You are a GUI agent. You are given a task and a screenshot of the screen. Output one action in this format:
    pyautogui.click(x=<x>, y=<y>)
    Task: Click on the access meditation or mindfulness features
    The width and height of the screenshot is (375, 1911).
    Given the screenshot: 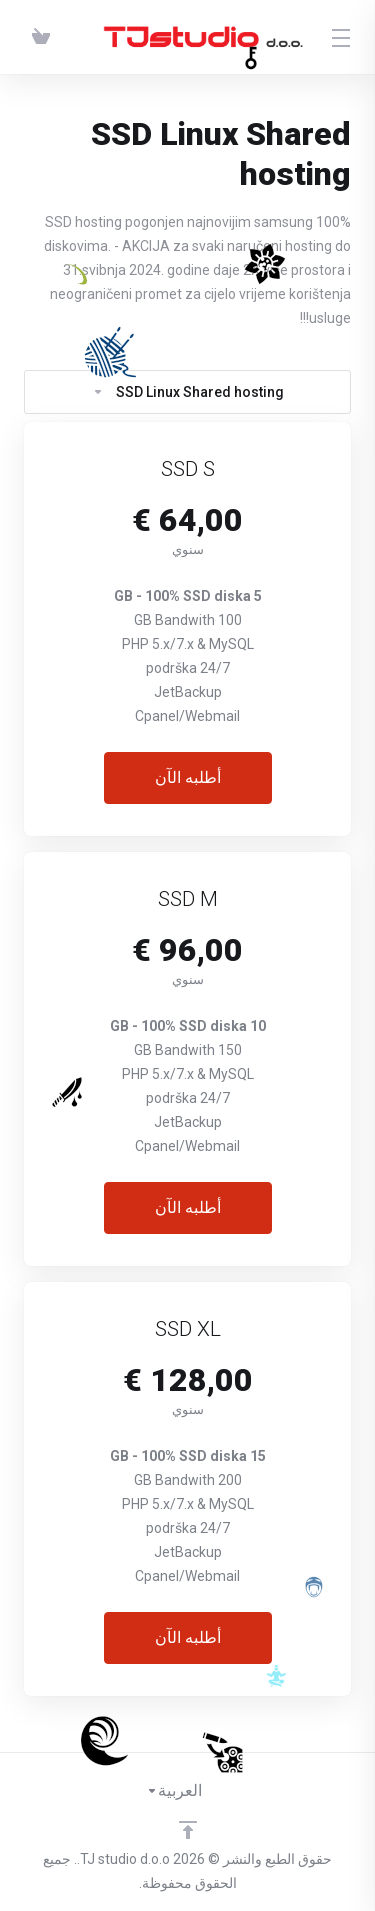 What is the action you would take?
    pyautogui.click(x=276, y=1676)
    